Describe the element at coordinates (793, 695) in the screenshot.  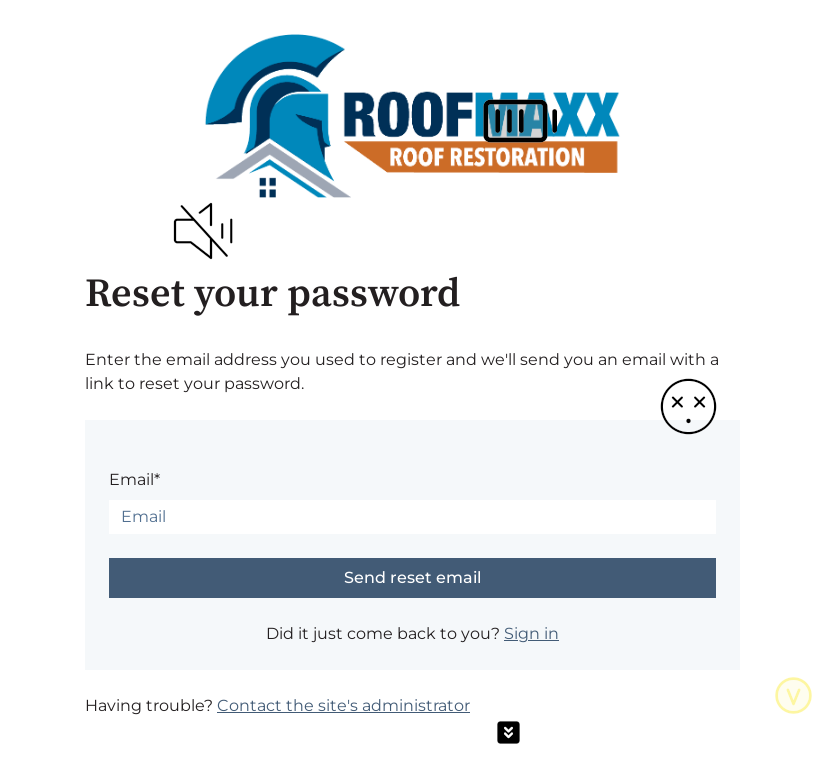
I see `indicates an item or option labeled "V"` at that location.